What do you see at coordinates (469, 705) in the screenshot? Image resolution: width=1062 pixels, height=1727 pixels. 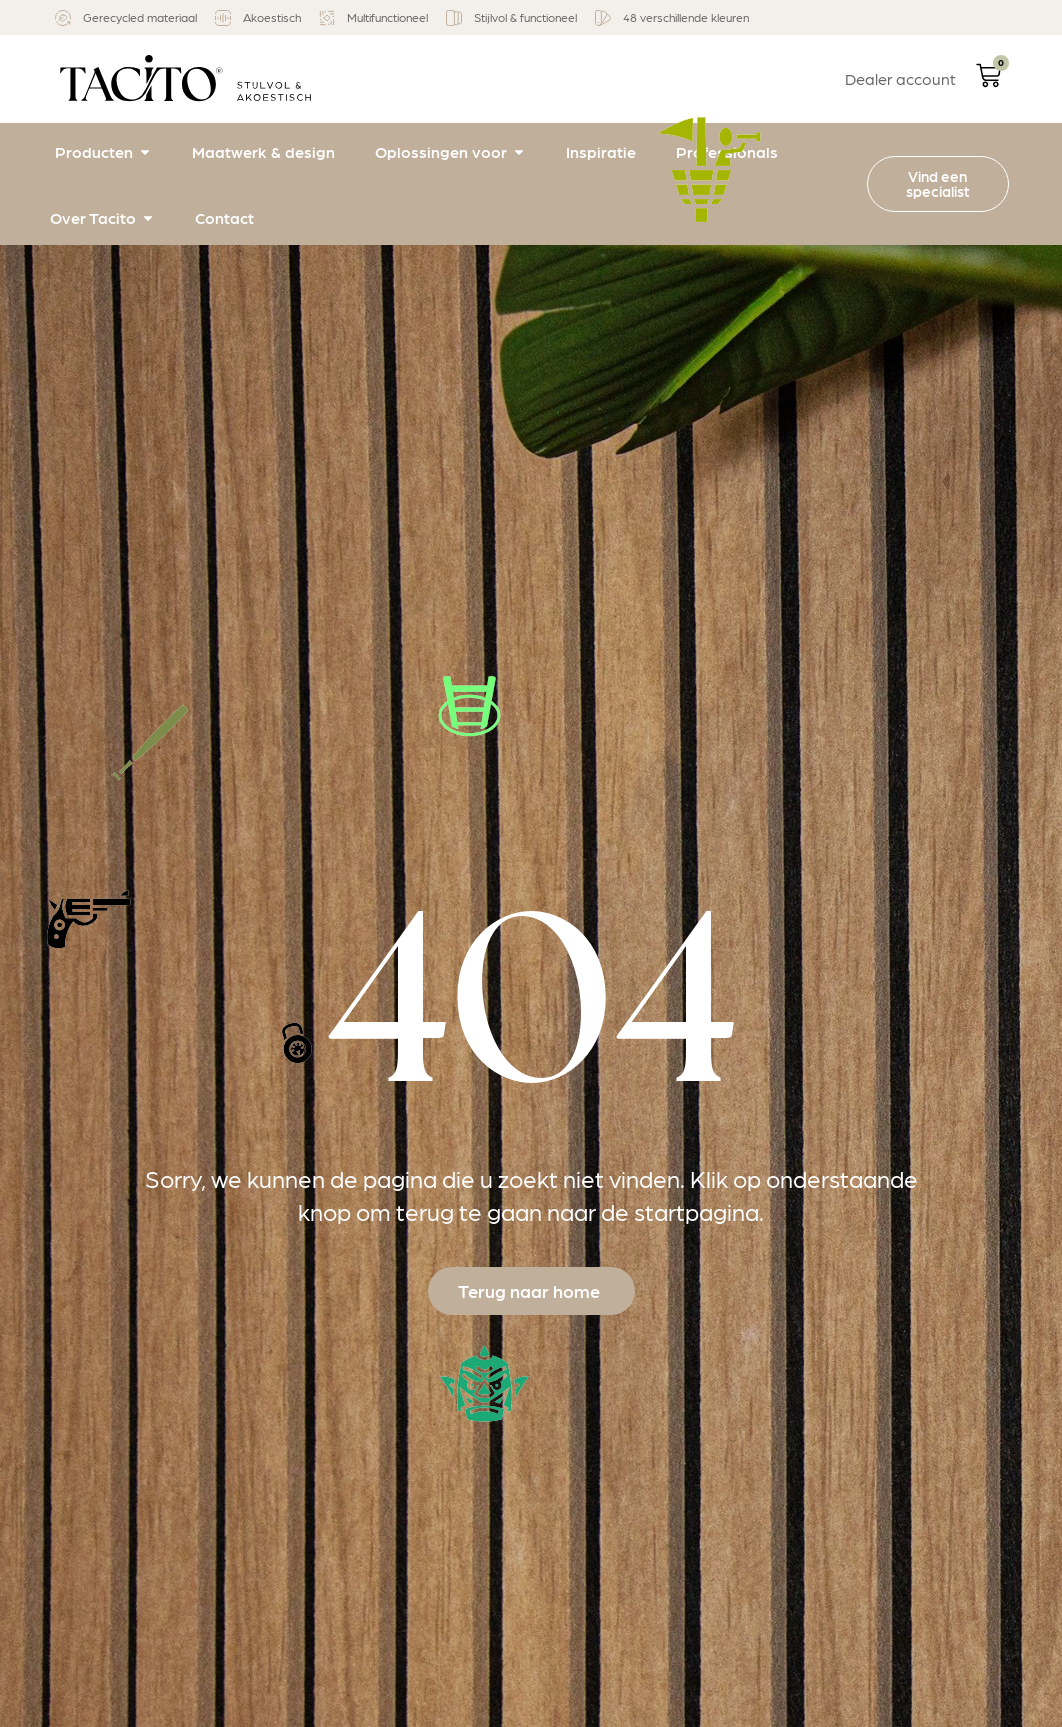 I see `access underground level or basement area` at bounding box center [469, 705].